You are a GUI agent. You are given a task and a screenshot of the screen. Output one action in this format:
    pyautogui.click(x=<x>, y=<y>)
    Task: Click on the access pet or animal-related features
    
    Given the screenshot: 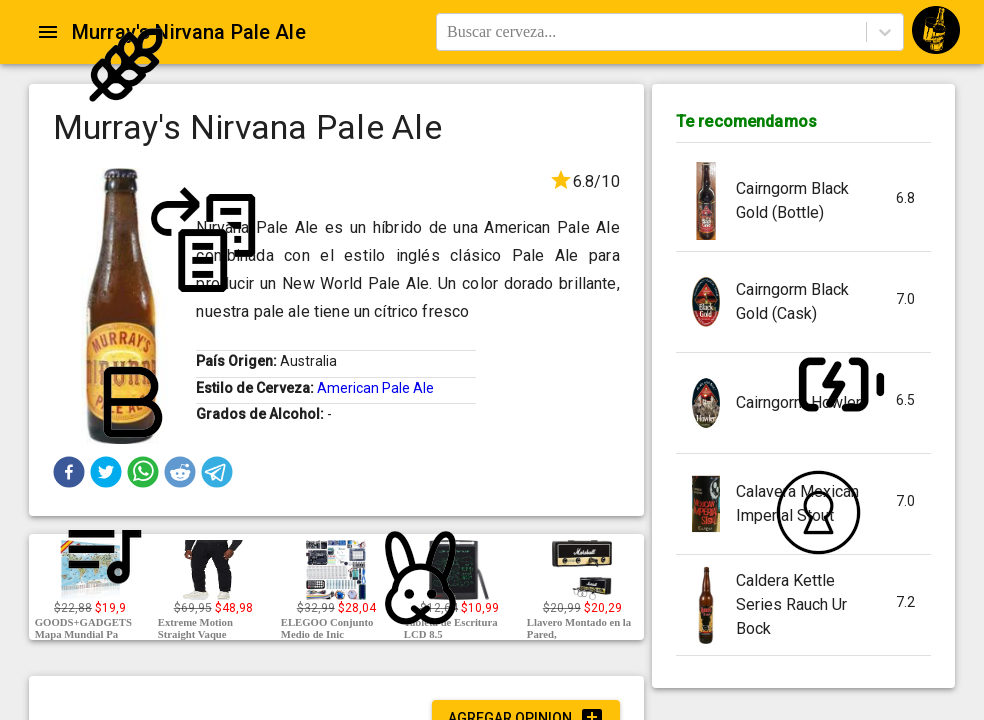 What is the action you would take?
    pyautogui.click(x=420, y=579)
    